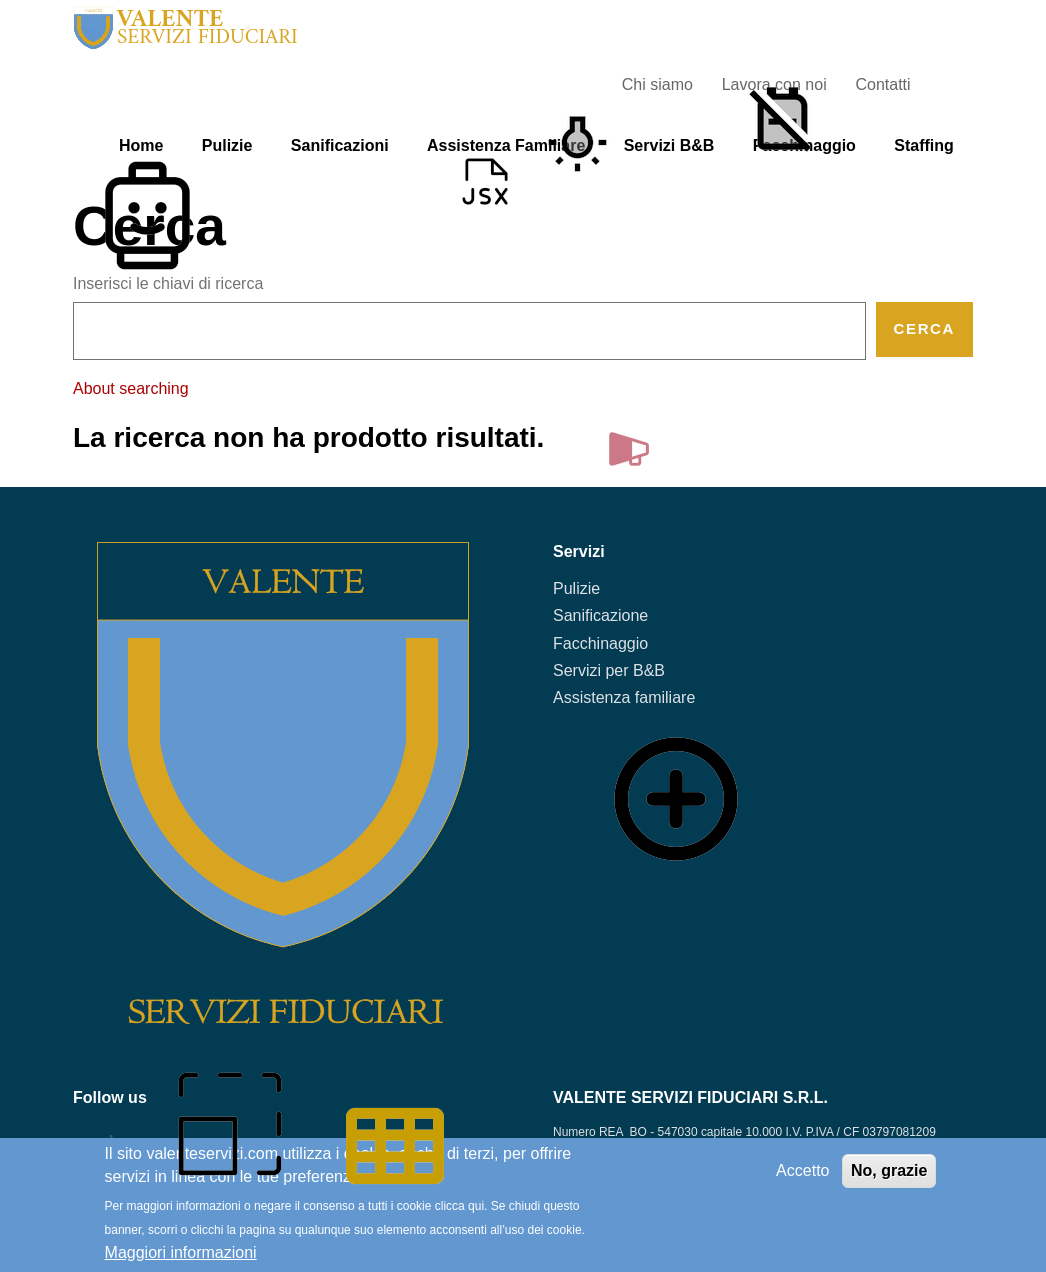  What do you see at coordinates (782, 118) in the screenshot?
I see `no backpacks allowed` at bounding box center [782, 118].